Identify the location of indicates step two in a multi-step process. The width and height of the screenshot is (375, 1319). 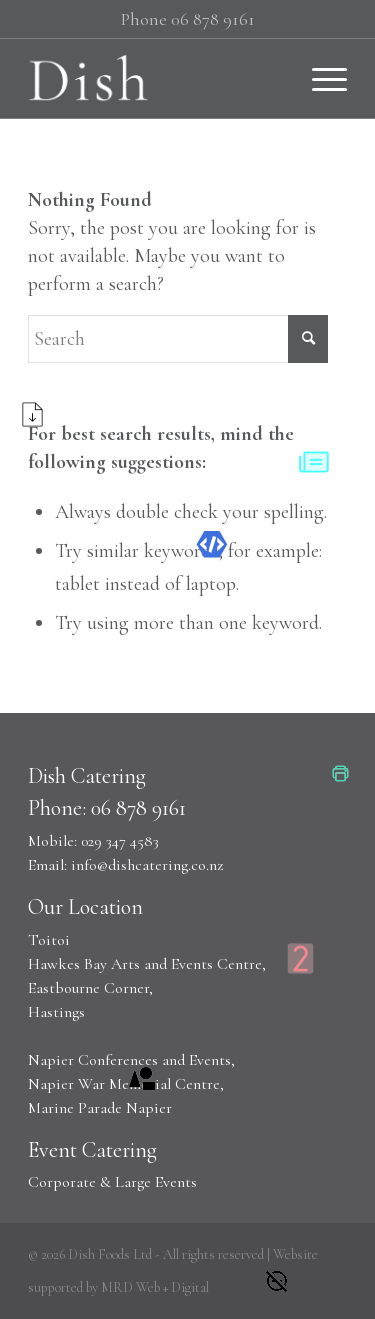
(300, 958).